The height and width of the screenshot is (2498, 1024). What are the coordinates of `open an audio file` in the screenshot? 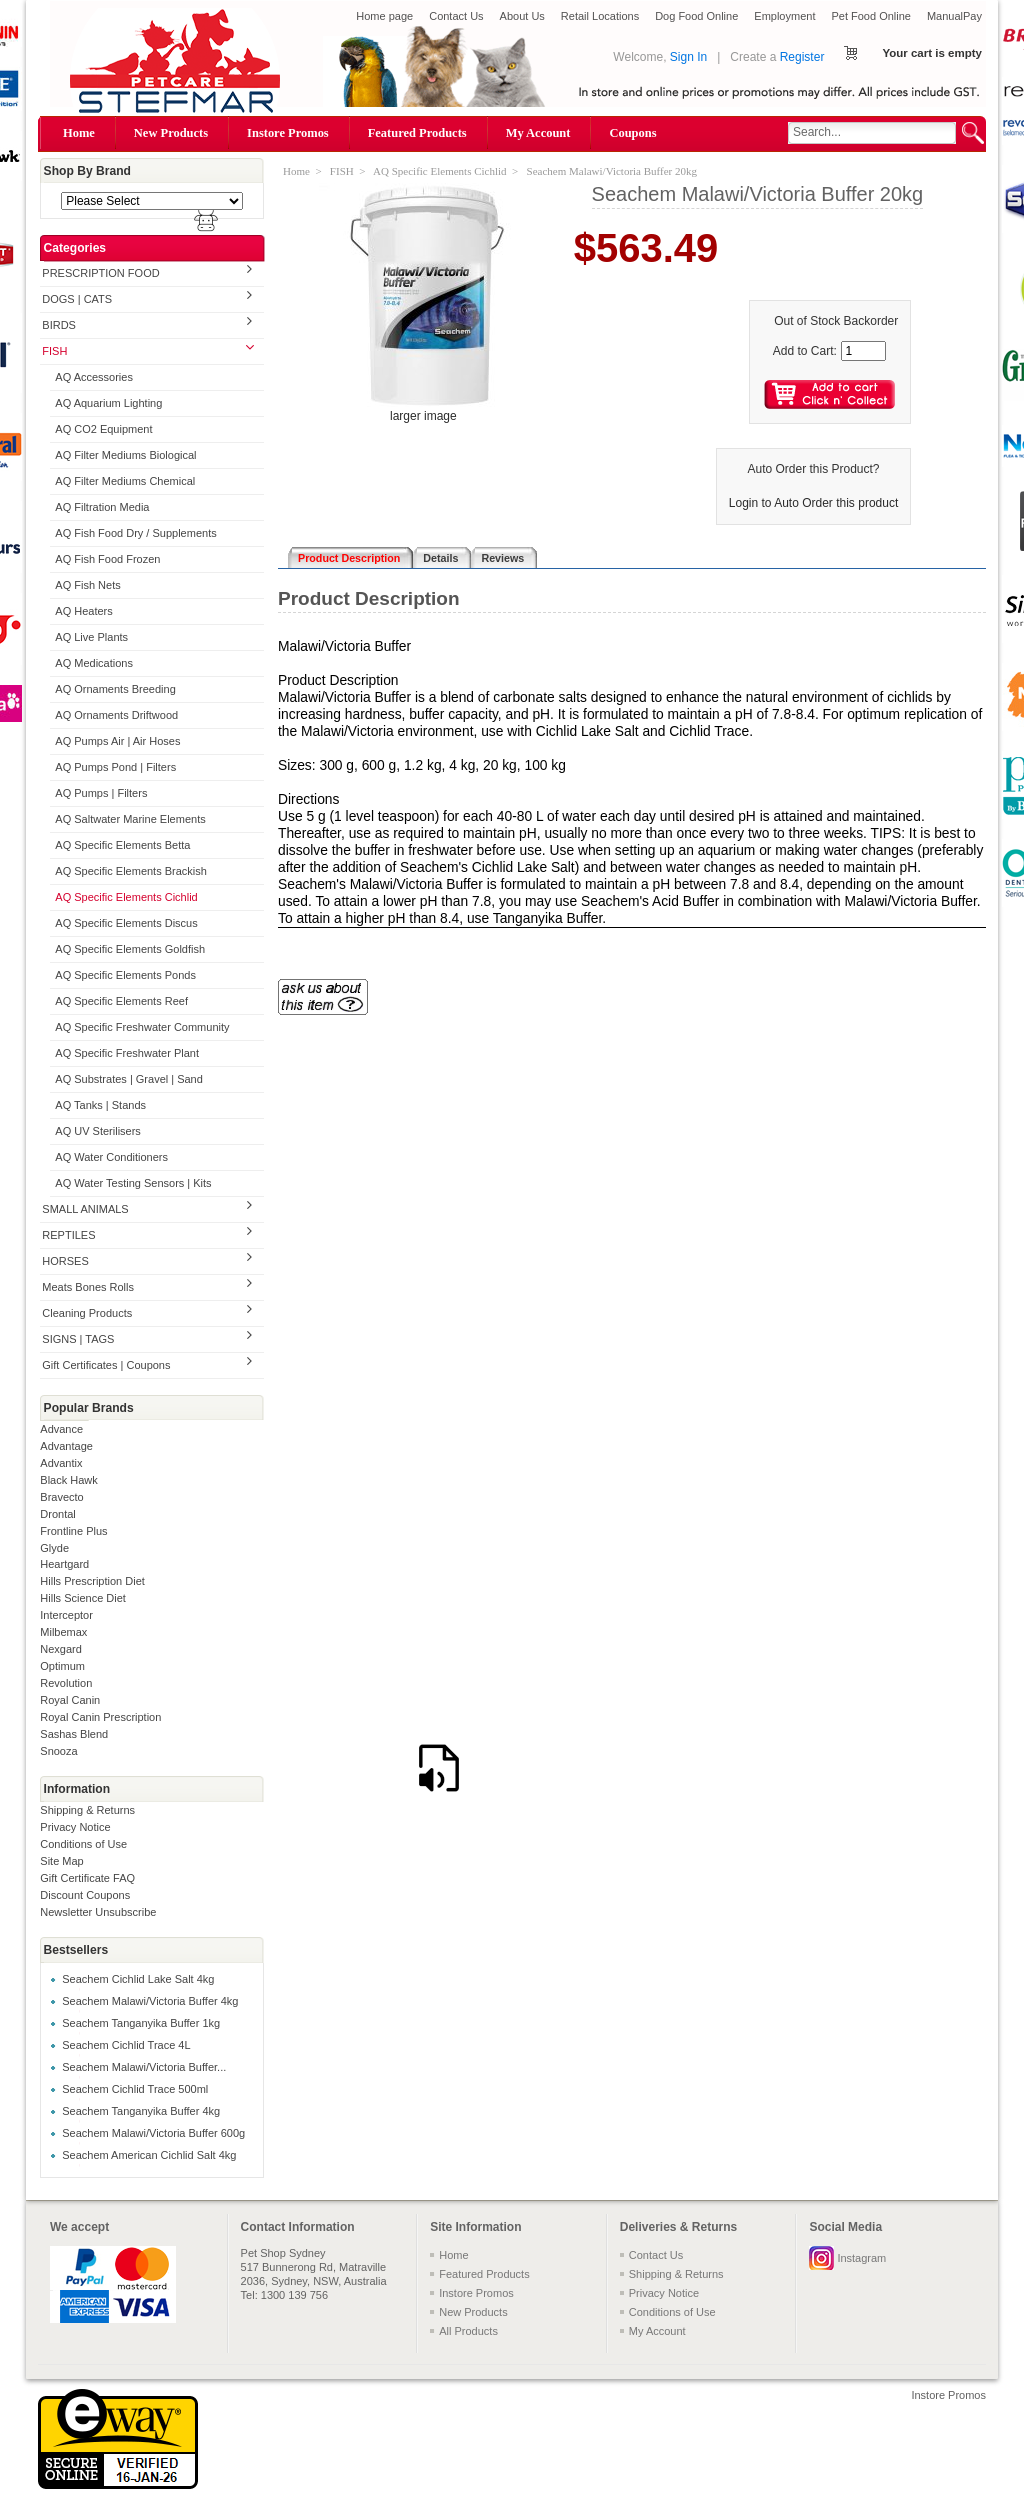 It's located at (439, 1768).